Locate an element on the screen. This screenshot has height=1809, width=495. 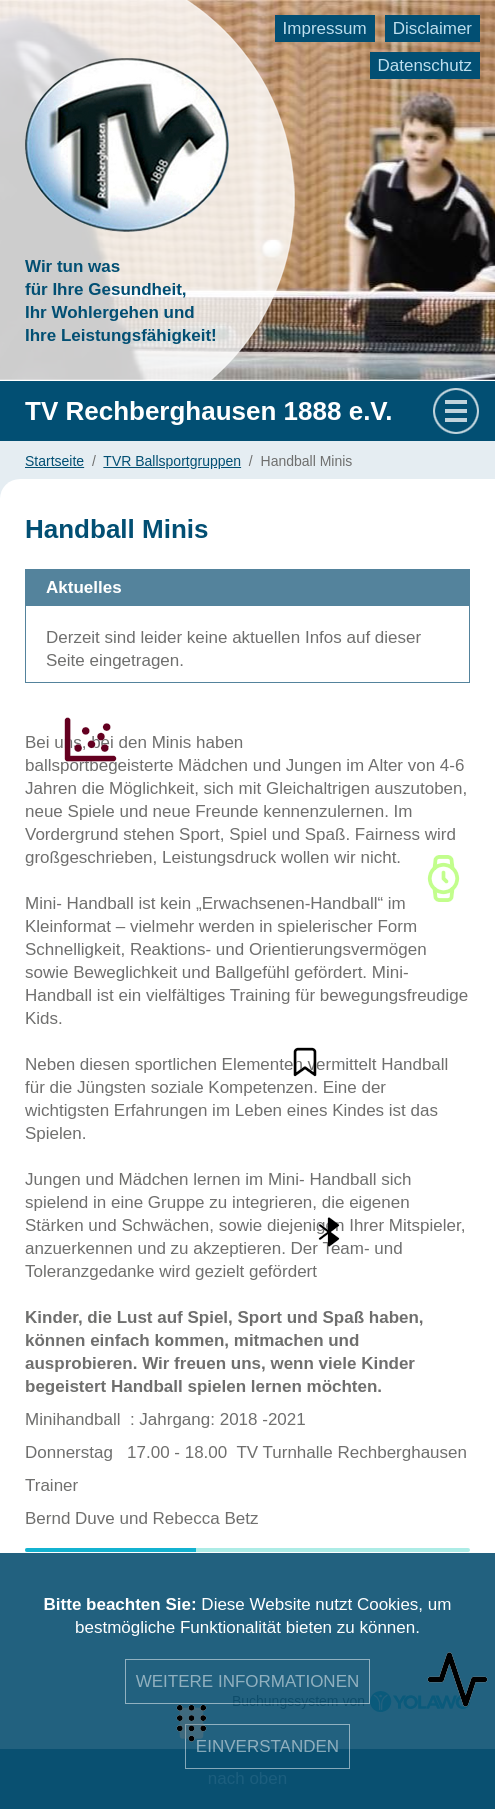
toggle bluetooth connectivity on or off is located at coordinates (329, 1232).